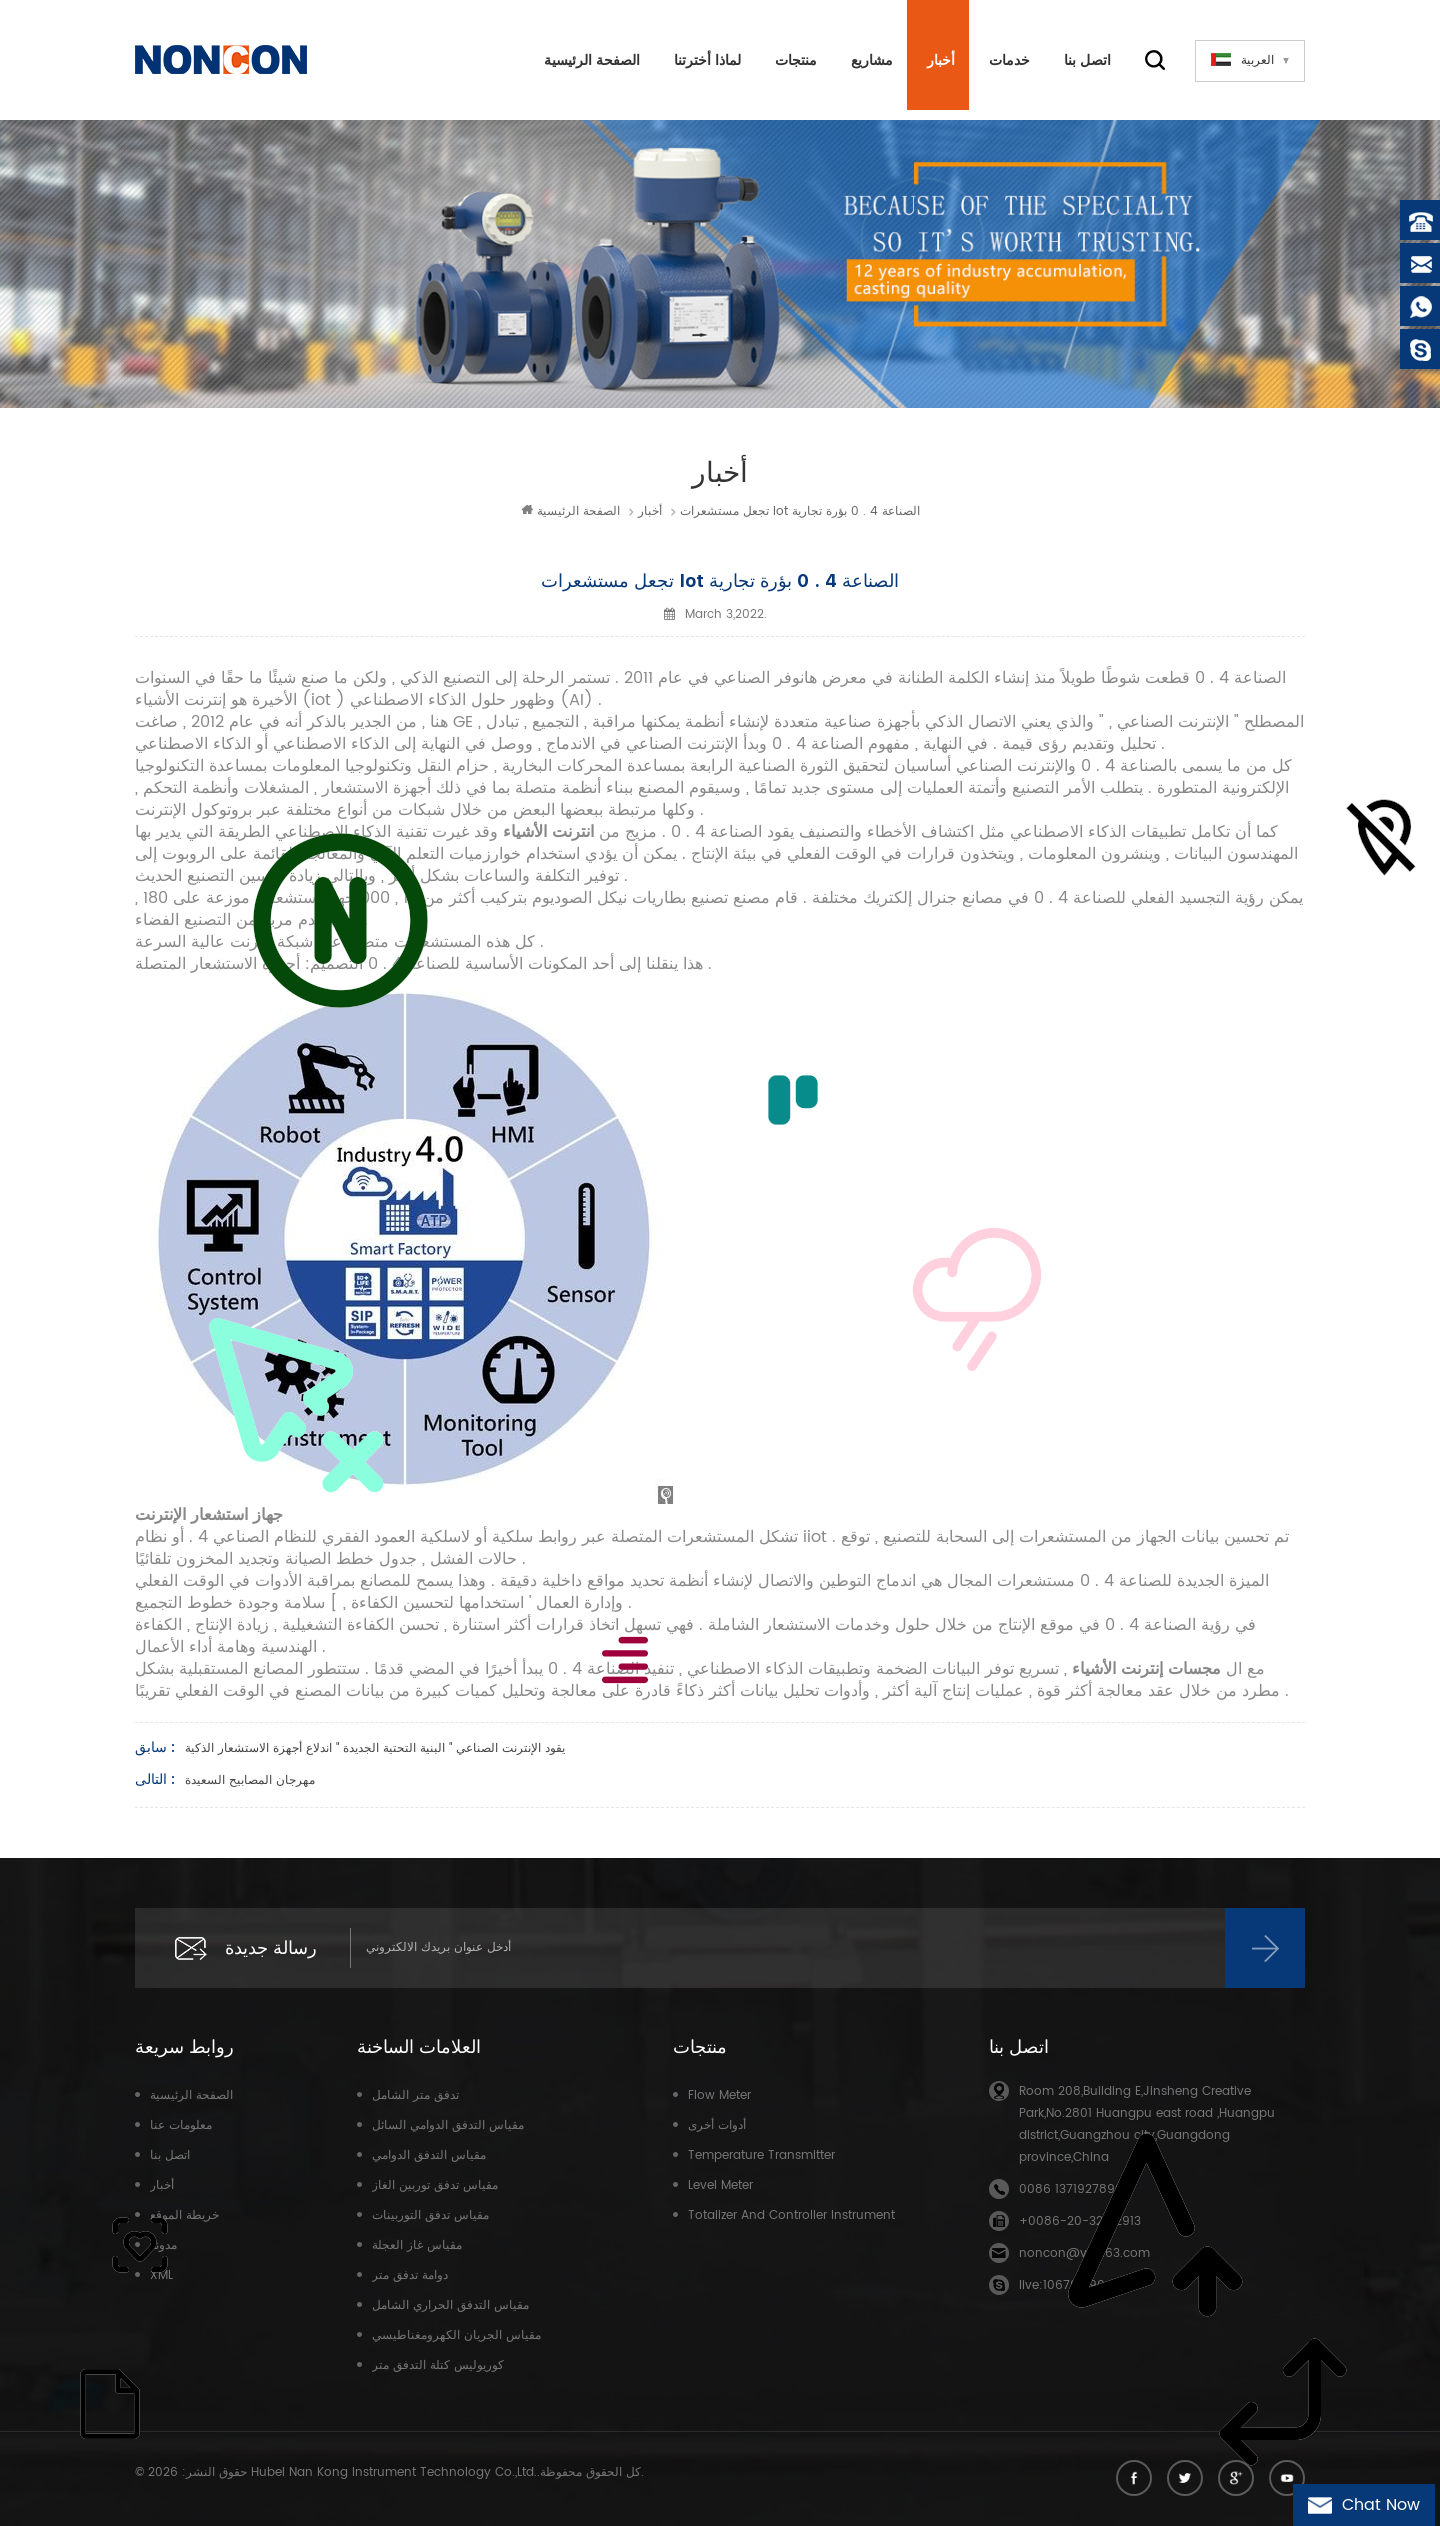 The image size is (1440, 2526). What do you see at coordinates (287, 1396) in the screenshot?
I see `disable cursor or pointer functionality` at bounding box center [287, 1396].